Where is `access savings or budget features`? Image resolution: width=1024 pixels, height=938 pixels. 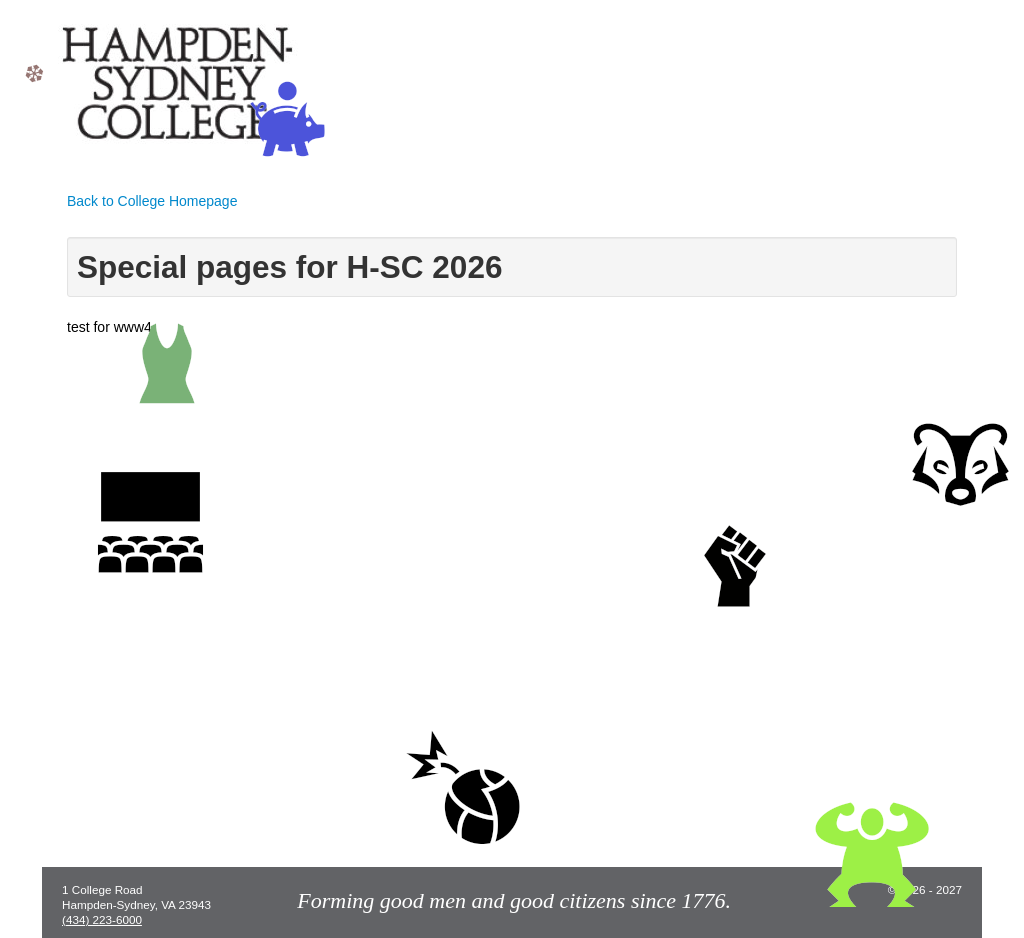 access savings or budget features is located at coordinates (287, 120).